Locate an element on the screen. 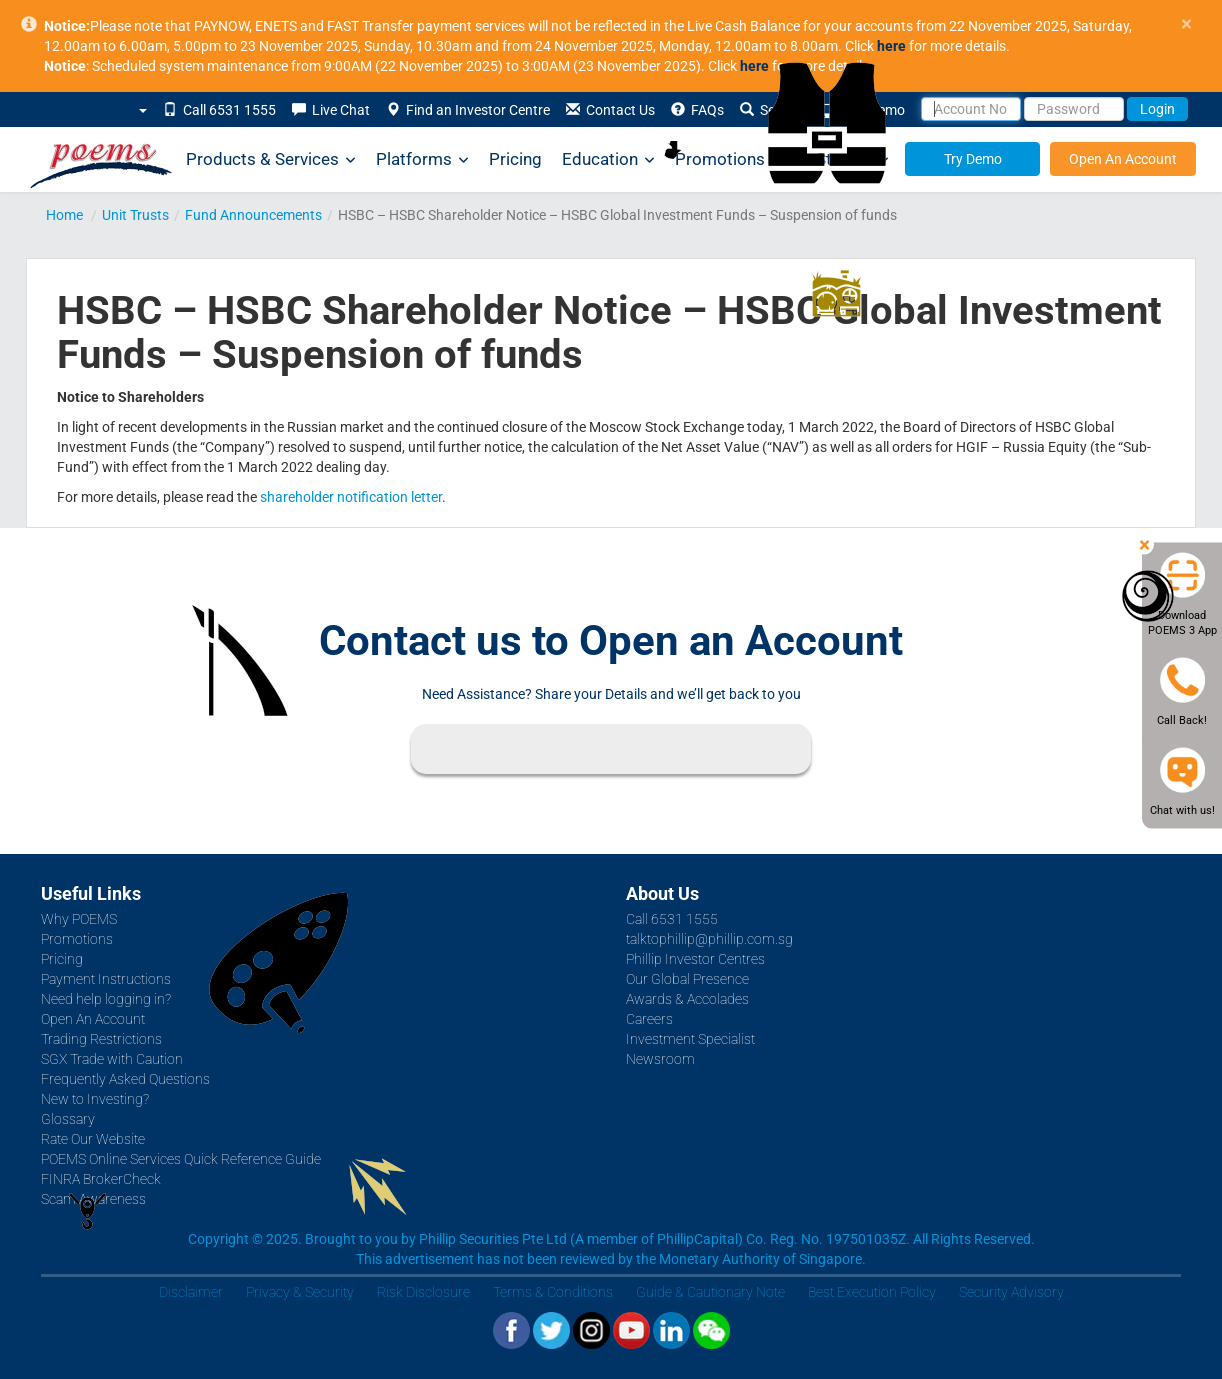 The width and height of the screenshot is (1222, 1379). indicates crane or lifting equipment in a game interface is located at coordinates (87, 1211).